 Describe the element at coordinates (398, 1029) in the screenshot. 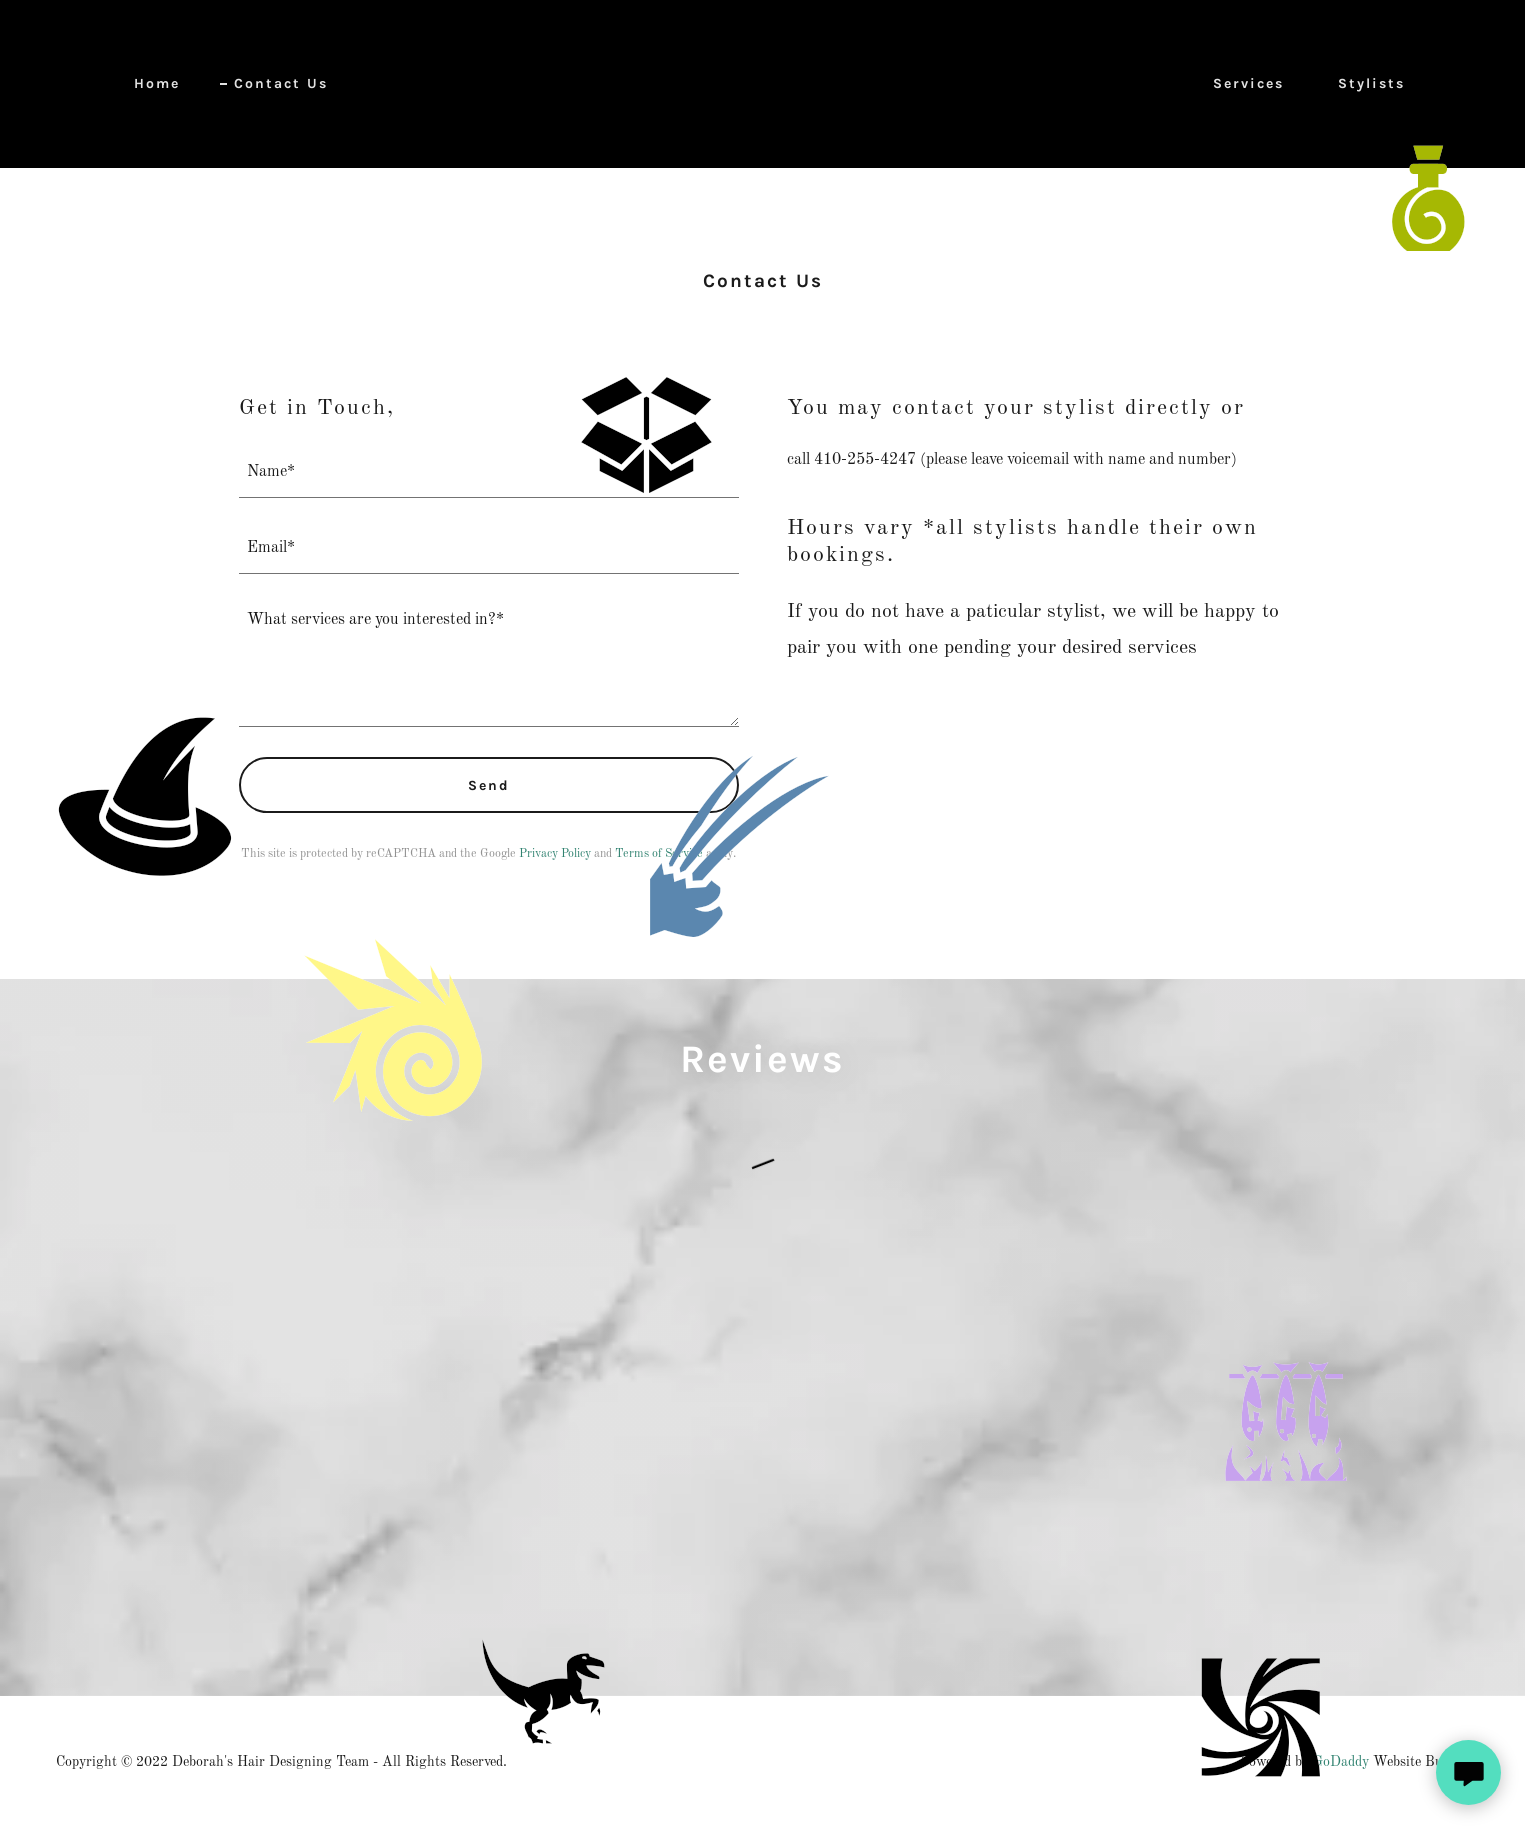

I see `select snail creature or enemy type in game` at that location.